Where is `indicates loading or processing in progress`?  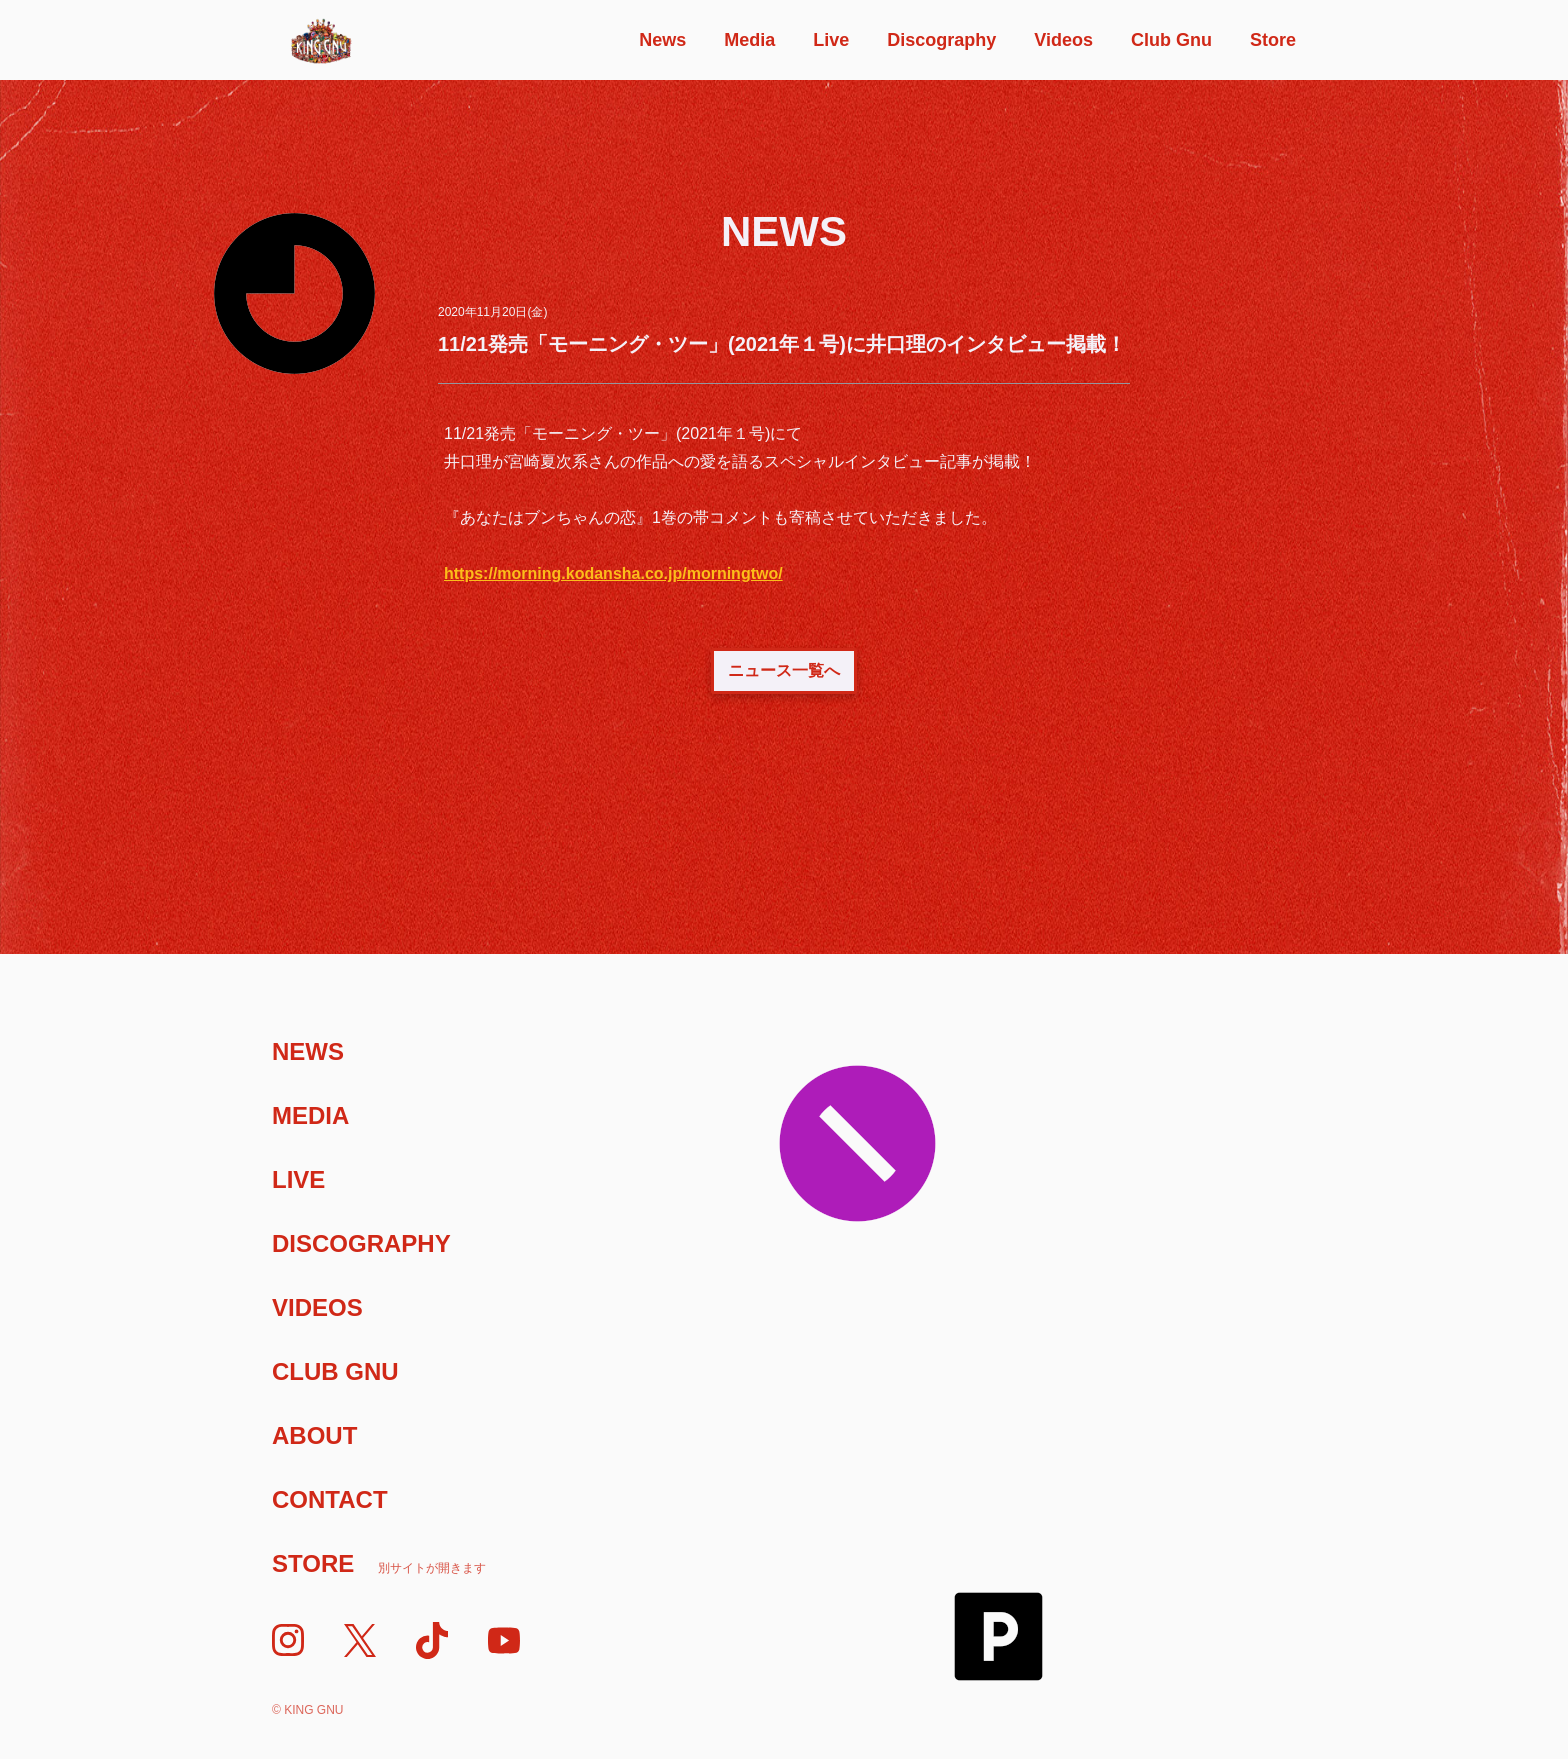 indicates loading or processing in progress is located at coordinates (294, 293).